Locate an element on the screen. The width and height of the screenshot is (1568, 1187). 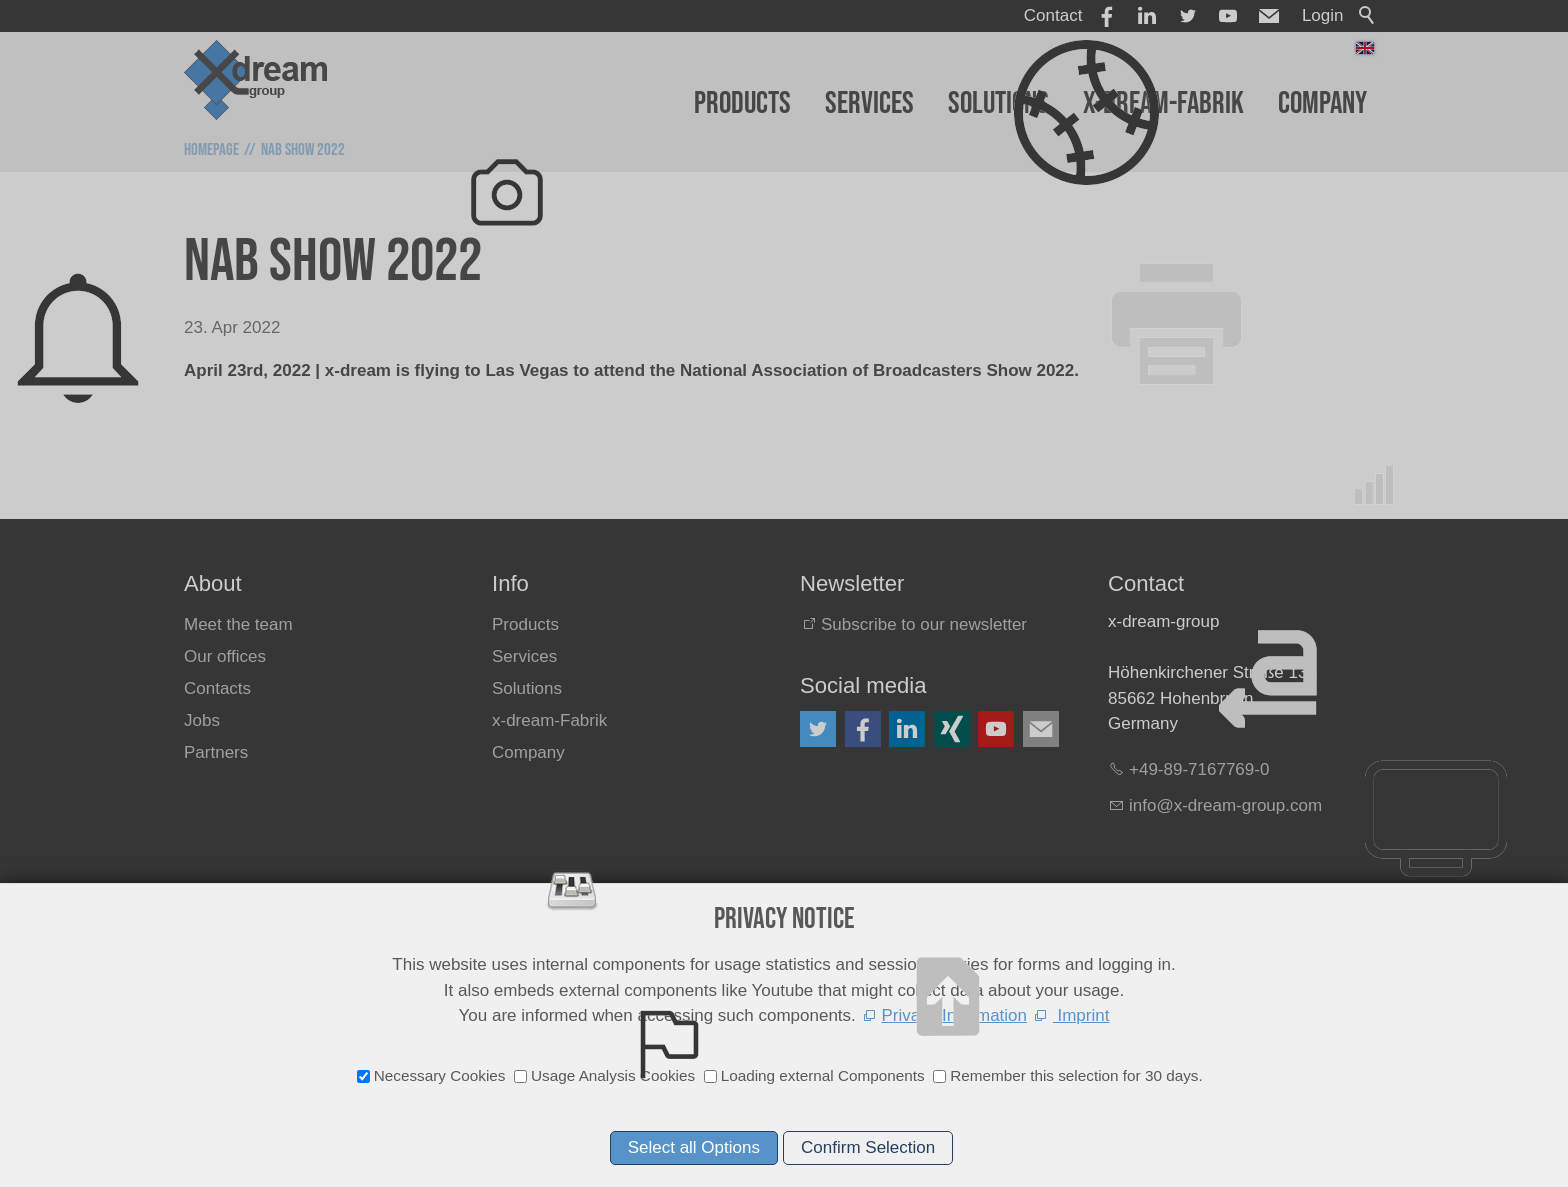
access sports and activity emoji is located at coordinates (1086, 112).